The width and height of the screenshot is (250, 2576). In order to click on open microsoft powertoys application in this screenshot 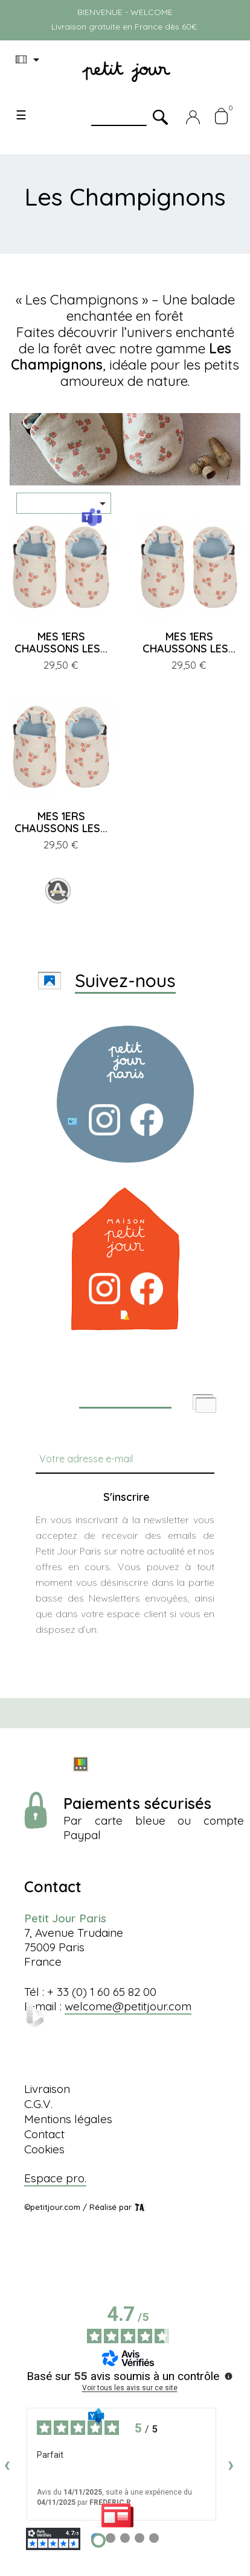, I will do `click(80, 1764)`.